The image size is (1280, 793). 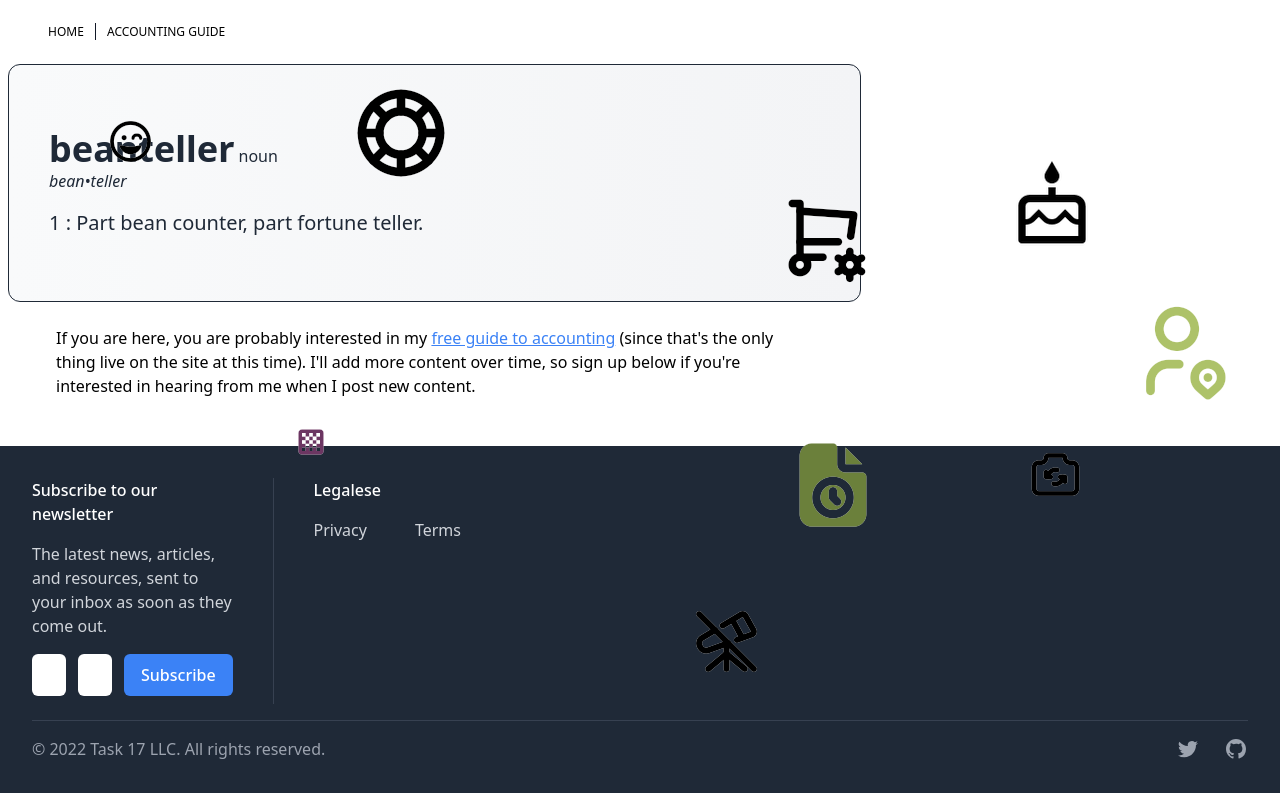 What do you see at coordinates (1052, 206) in the screenshot?
I see `view birthday or celebration events` at bounding box center [1052, 206].